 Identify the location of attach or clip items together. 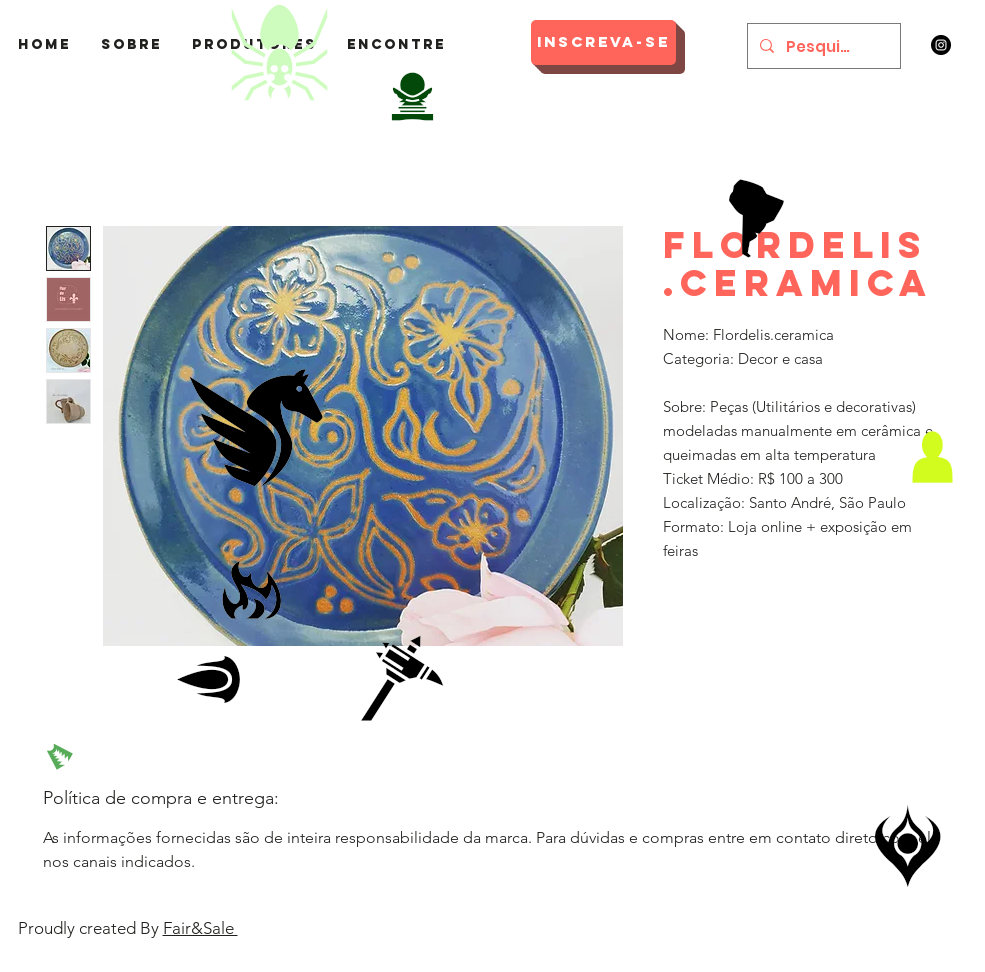
(60, 757).